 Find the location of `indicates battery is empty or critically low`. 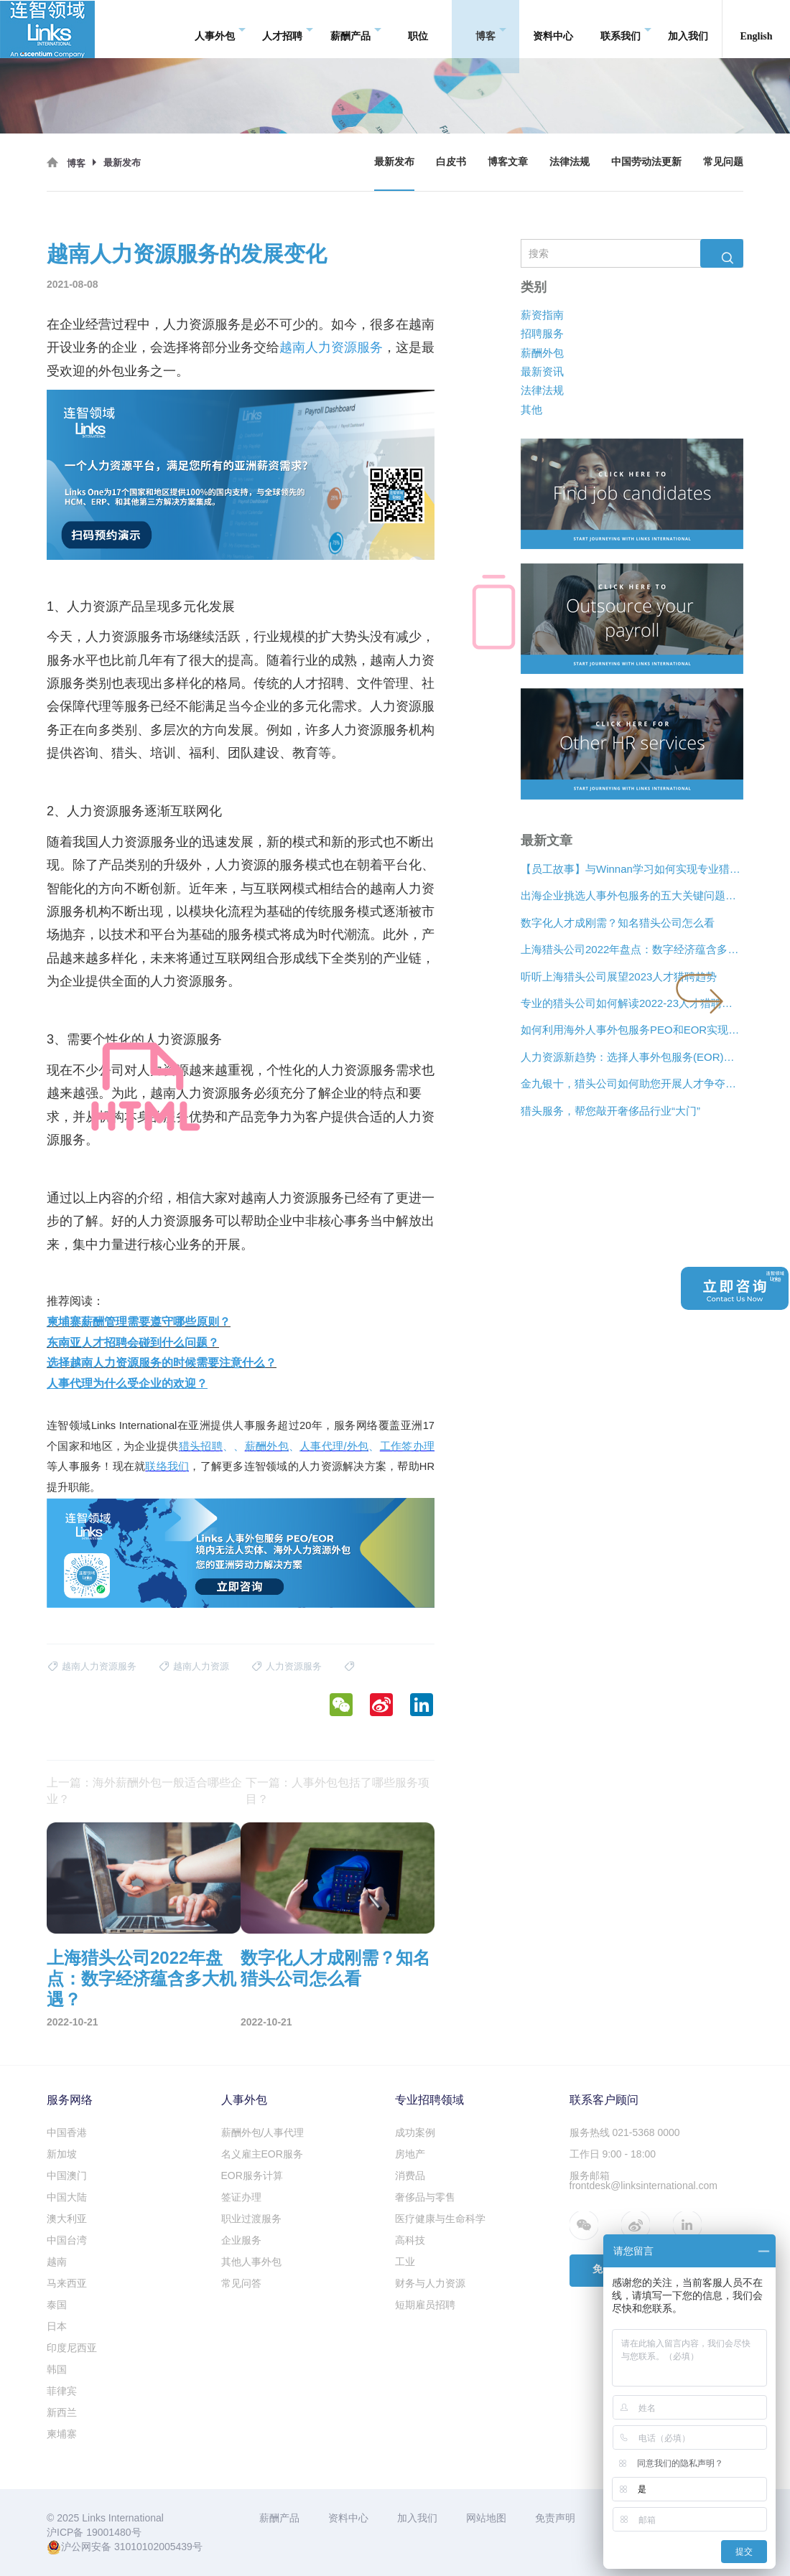

indicates battery is empty or critically low is located at coordinates (493, 613).